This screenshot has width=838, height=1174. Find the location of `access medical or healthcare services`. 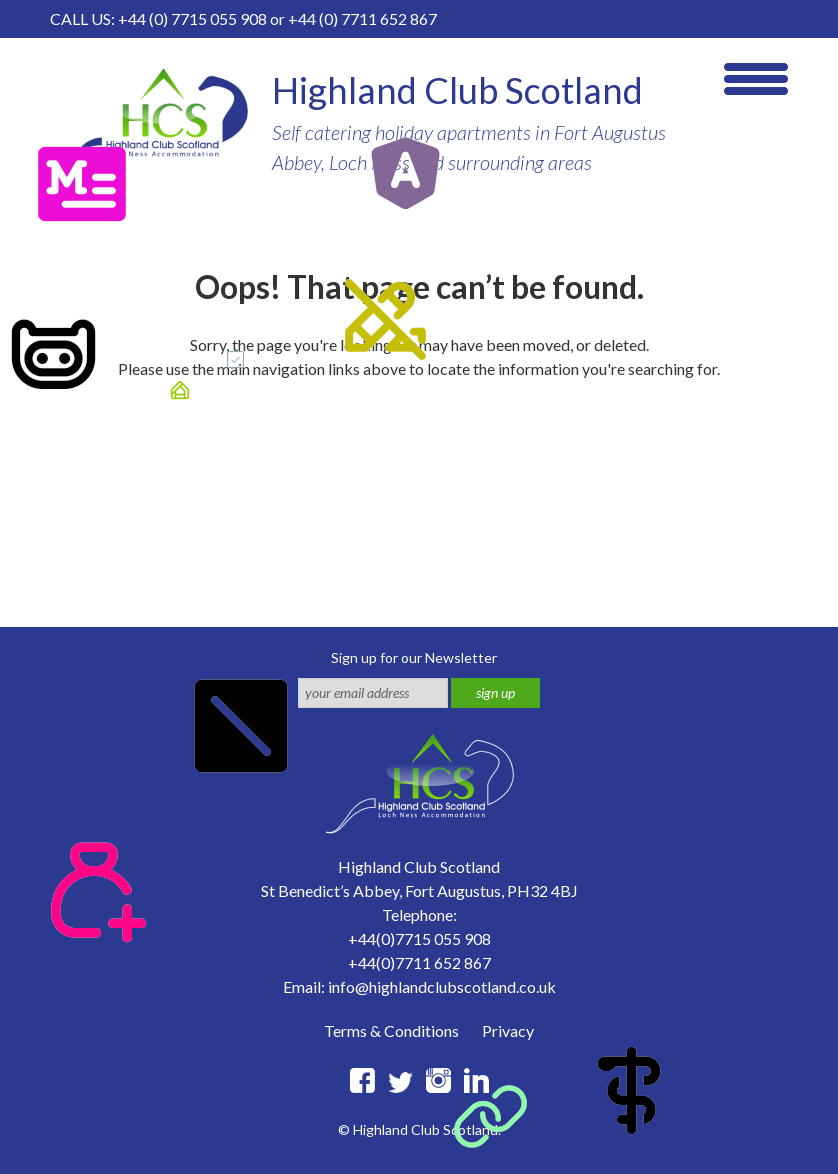

access medical or healthcare services is located at coordinates (631, 1090).